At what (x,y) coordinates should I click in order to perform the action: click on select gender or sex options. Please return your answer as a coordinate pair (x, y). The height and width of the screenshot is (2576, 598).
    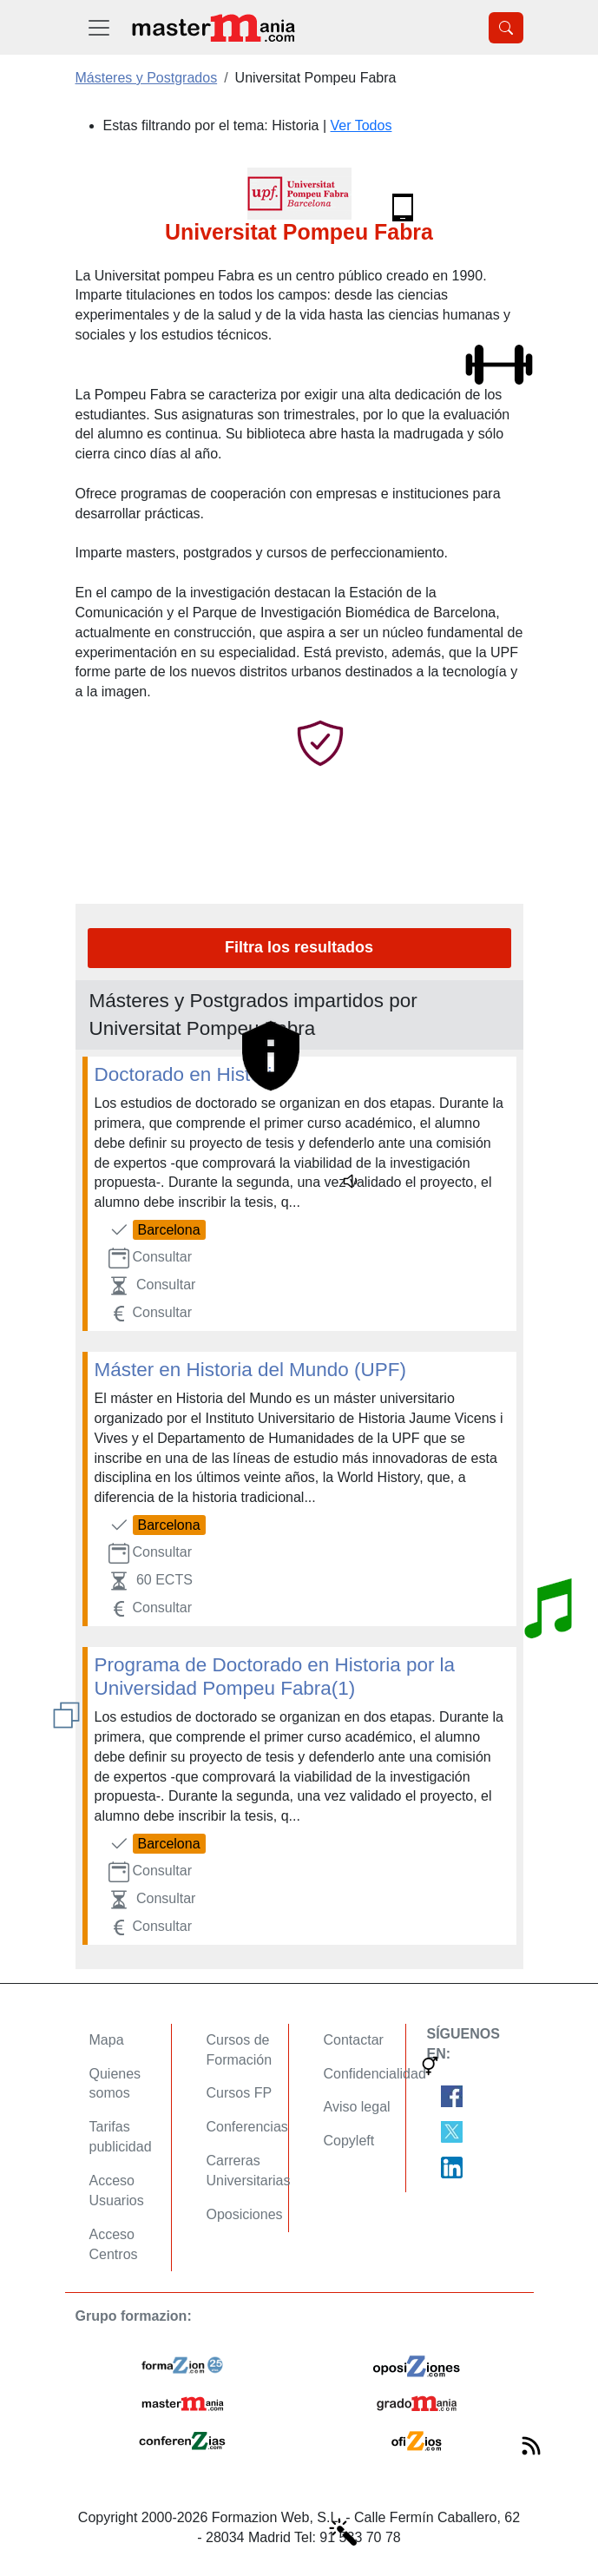
    Looking at the image, I should click on (430, 2065).